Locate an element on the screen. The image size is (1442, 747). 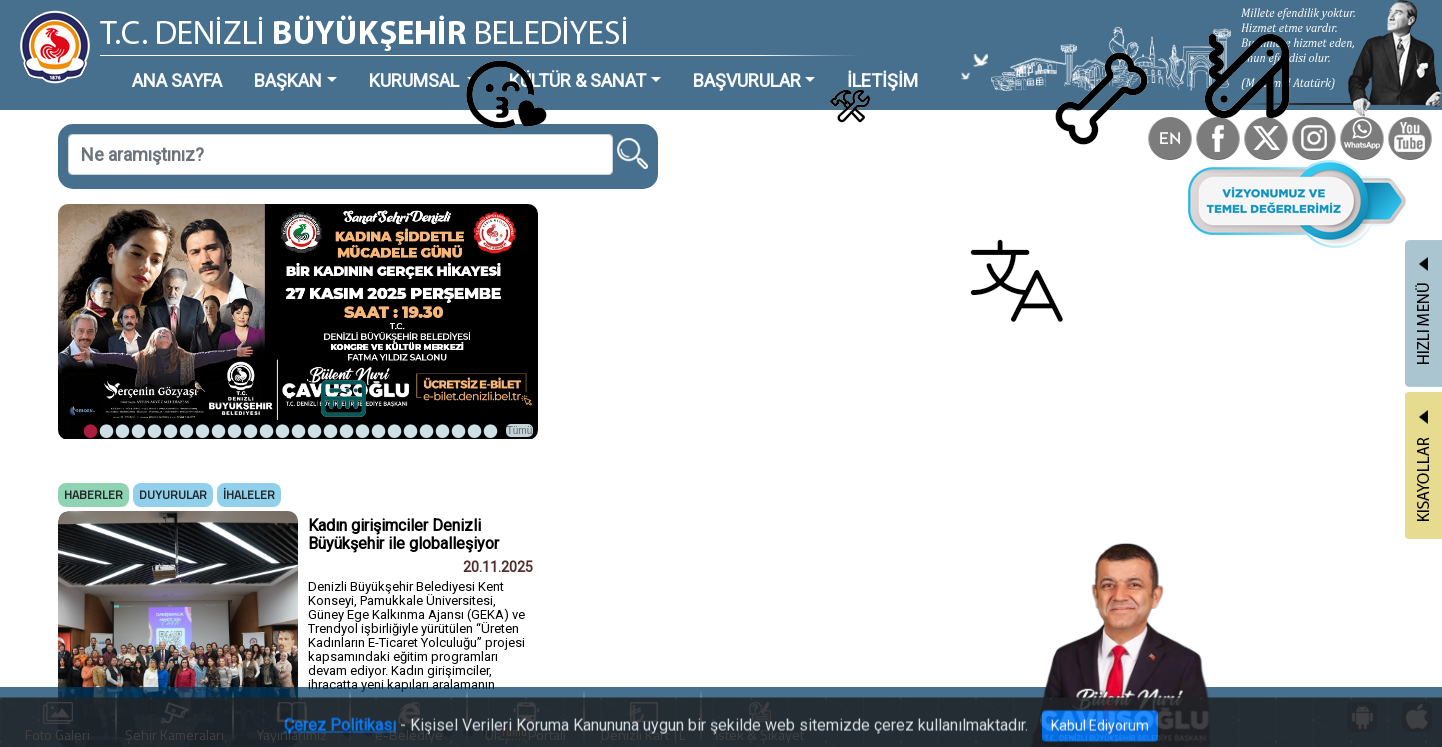
send a kiss or flirty reaction is located at coordinates (504, 94).